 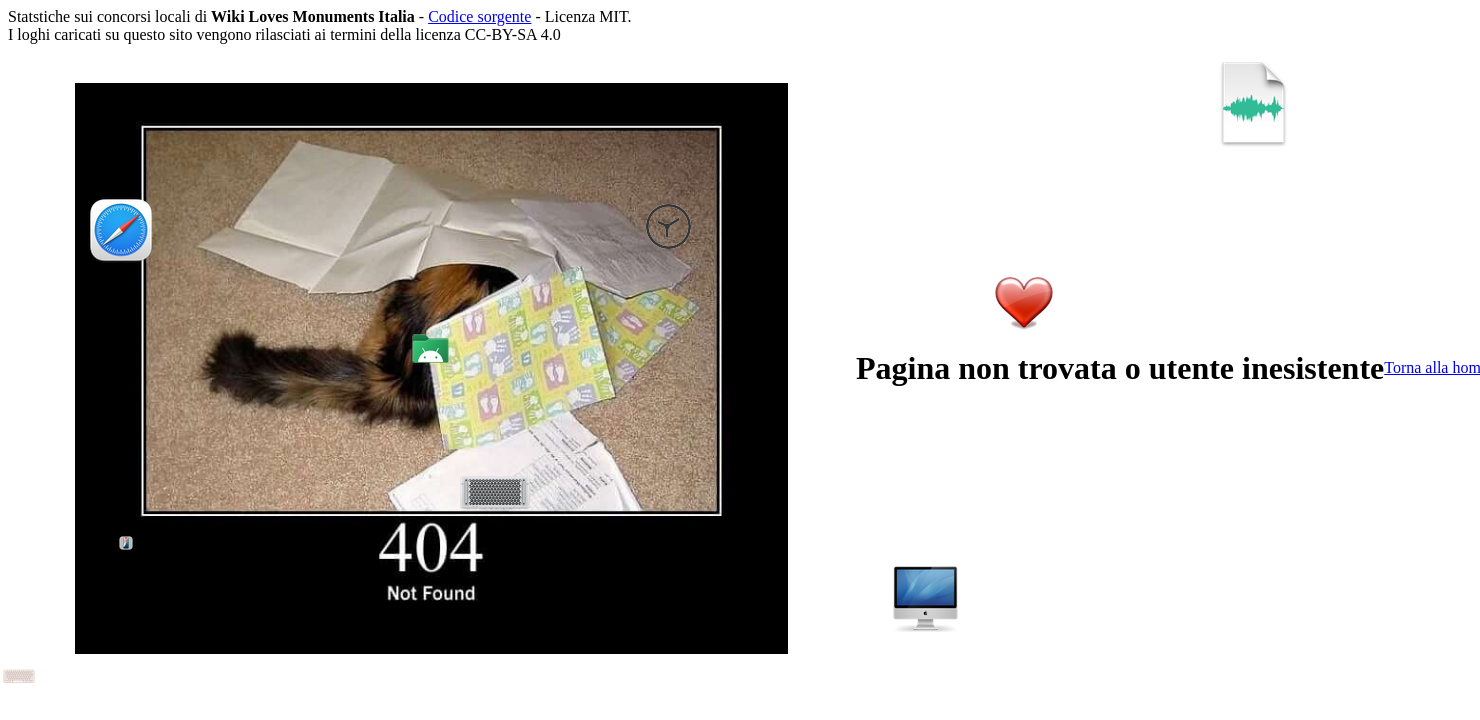 I want to click on apple magic keyboard with touch id in pink/orange, so click(x=19, y=676).